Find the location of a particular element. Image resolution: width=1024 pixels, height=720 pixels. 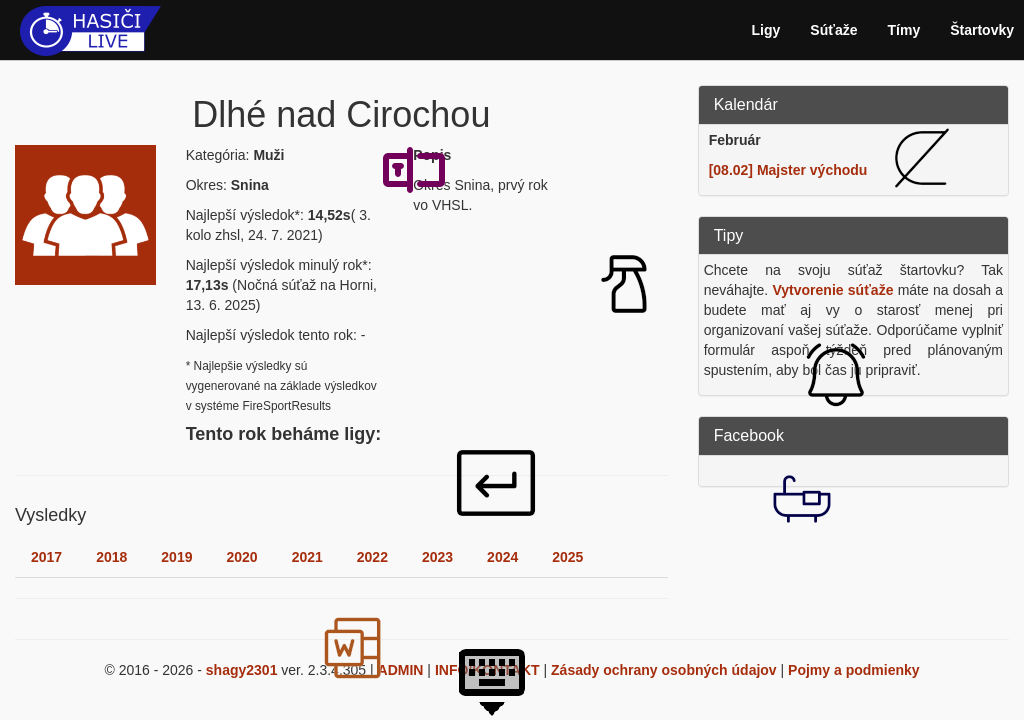

indicates new notifications or alerts is located at coordinates (836, 376).